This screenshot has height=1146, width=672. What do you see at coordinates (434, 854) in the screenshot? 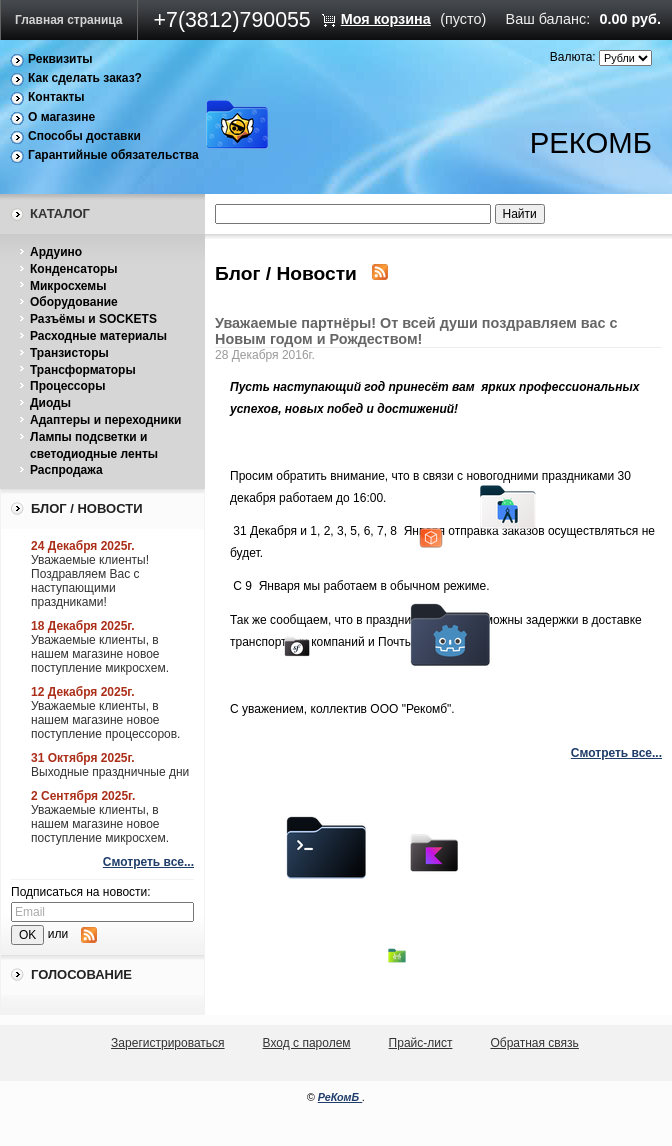
I see `open kotlin project folder` at bounding box center [434, 854].